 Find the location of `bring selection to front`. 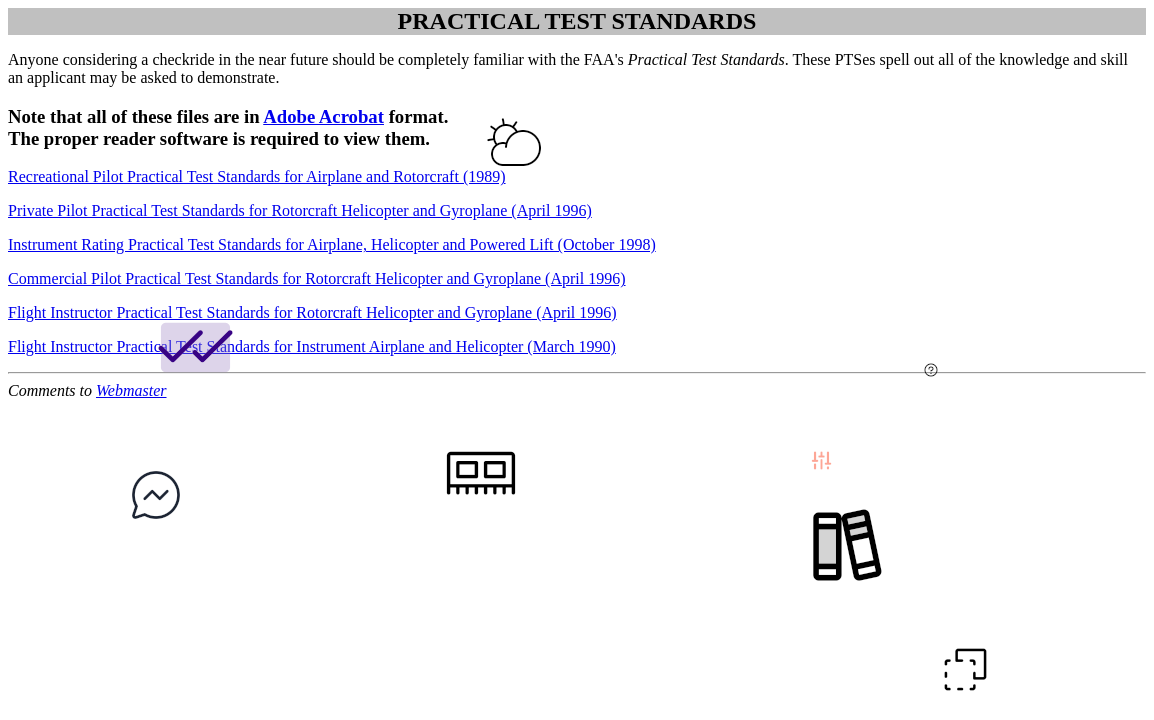

bring selection to front is located at coordinates (965, 669).